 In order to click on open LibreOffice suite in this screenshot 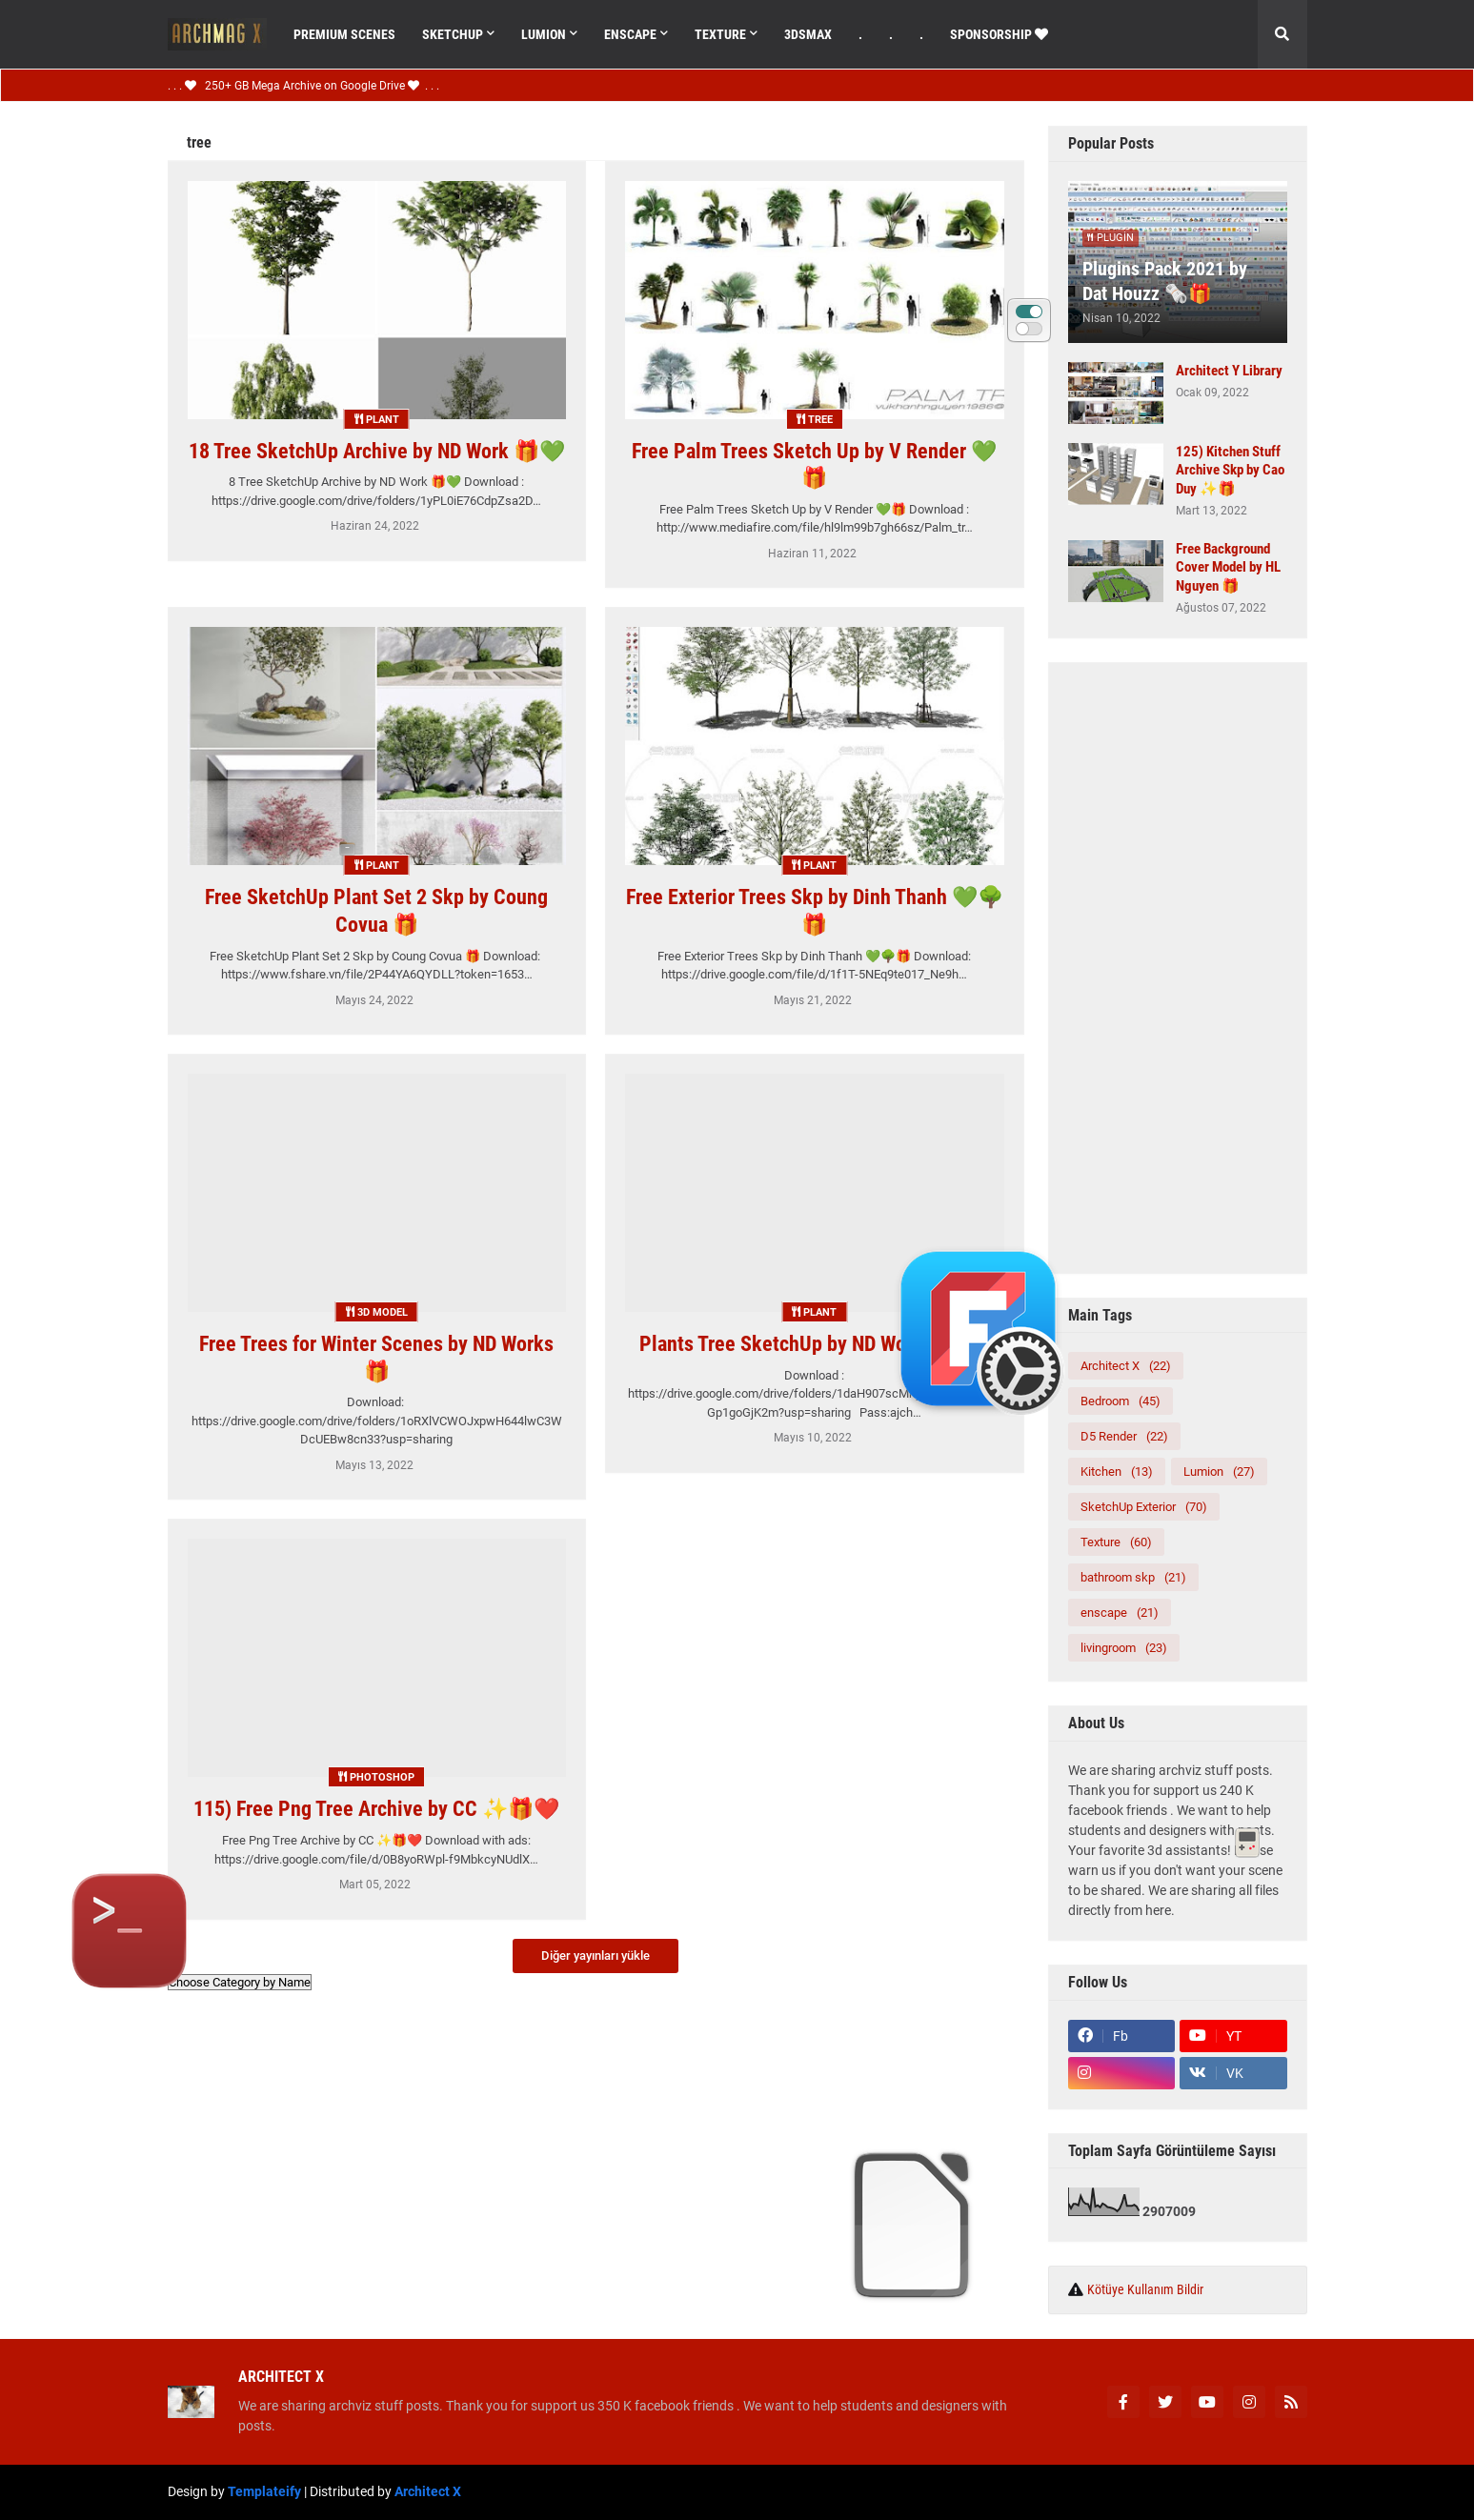, I will do `click(911, 2225)`.